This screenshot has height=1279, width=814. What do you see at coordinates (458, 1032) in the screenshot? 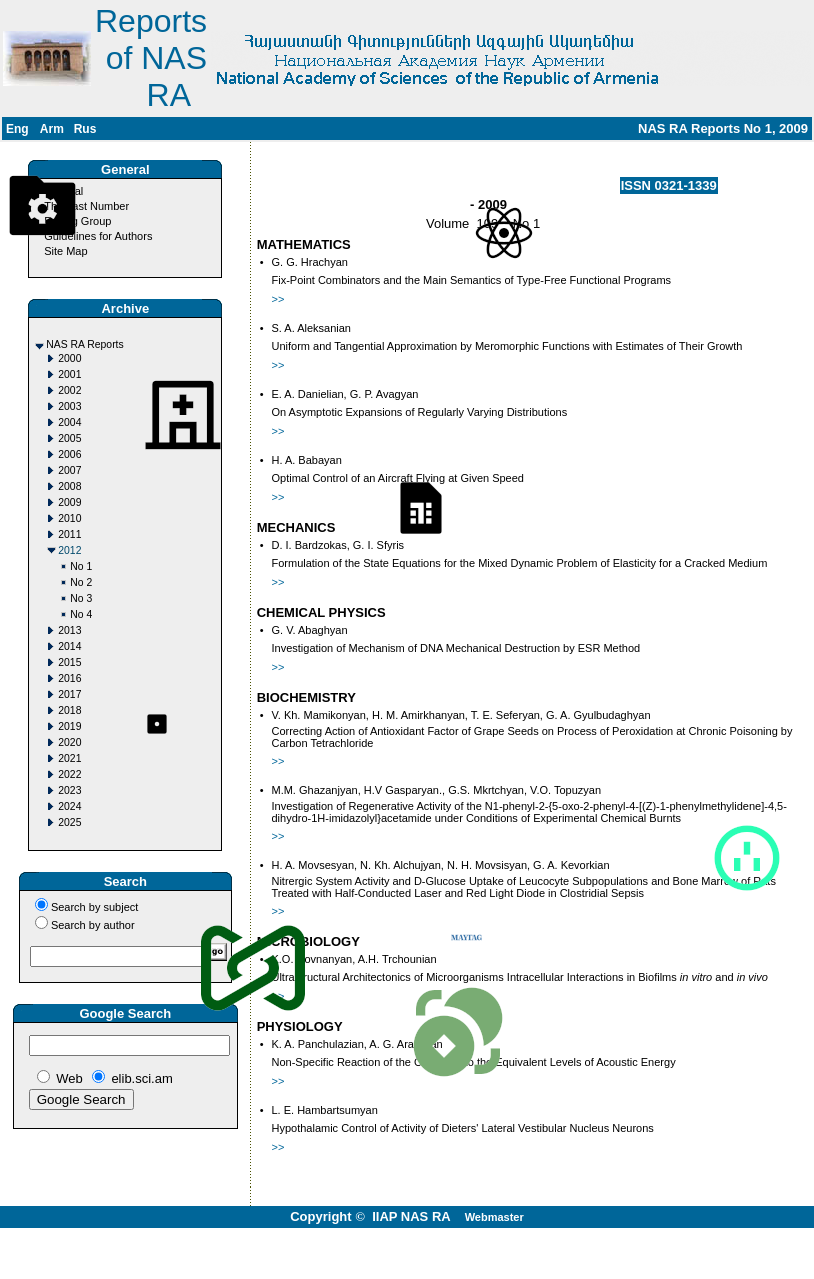
I see `swap or exchange cryptocurrency tokens` at bounding box center [458, 1032].